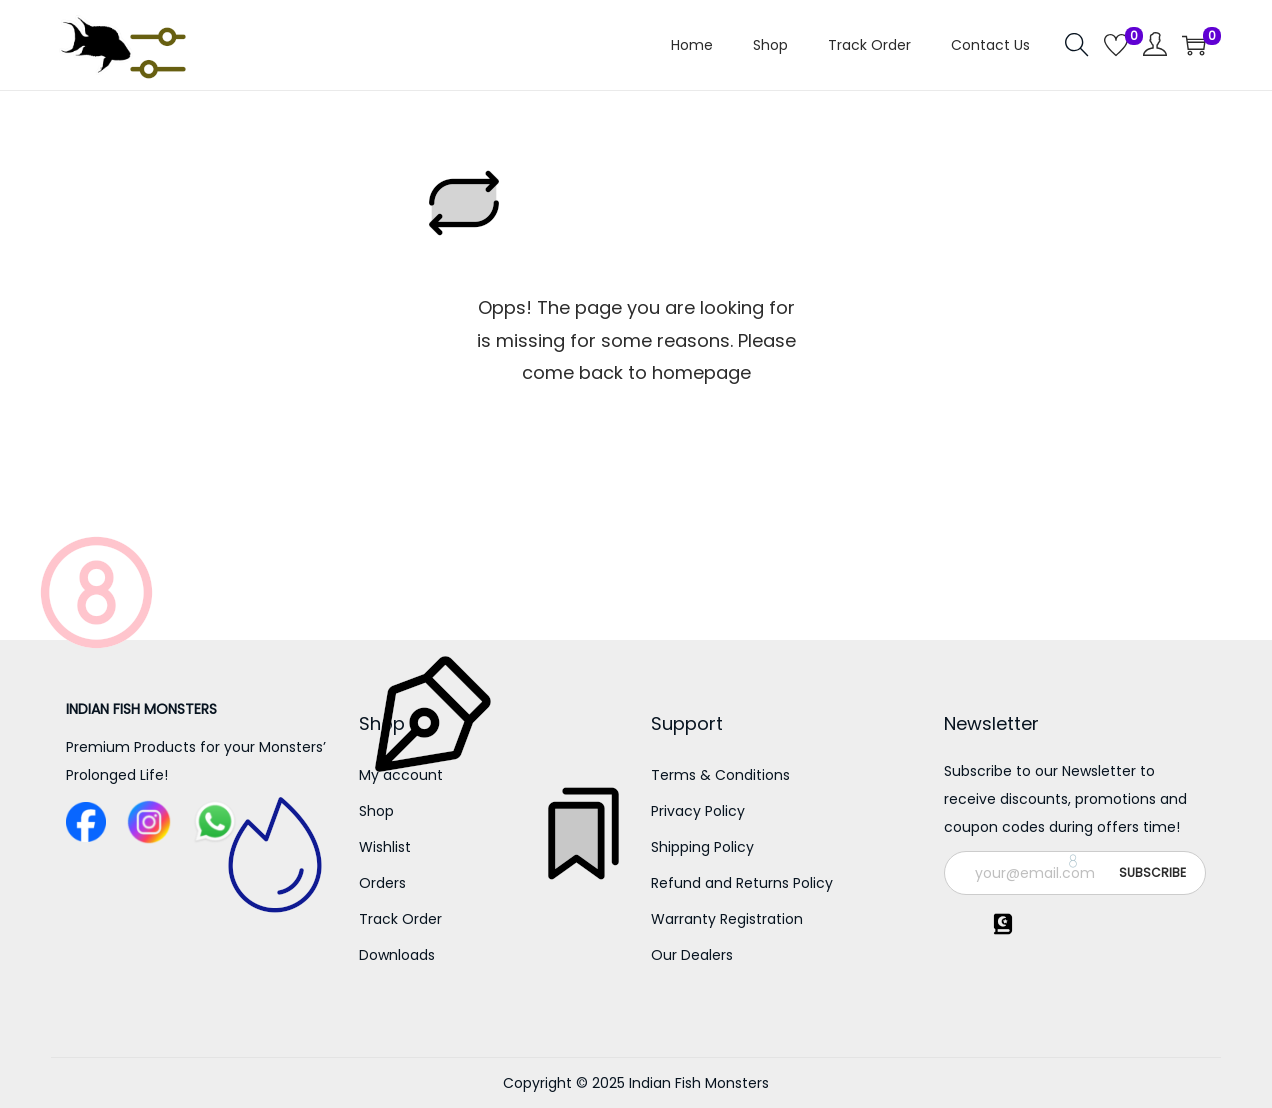 This screenshot has height=1108, width=1272. I want to click on open settings or preferences, so click(158, 53).